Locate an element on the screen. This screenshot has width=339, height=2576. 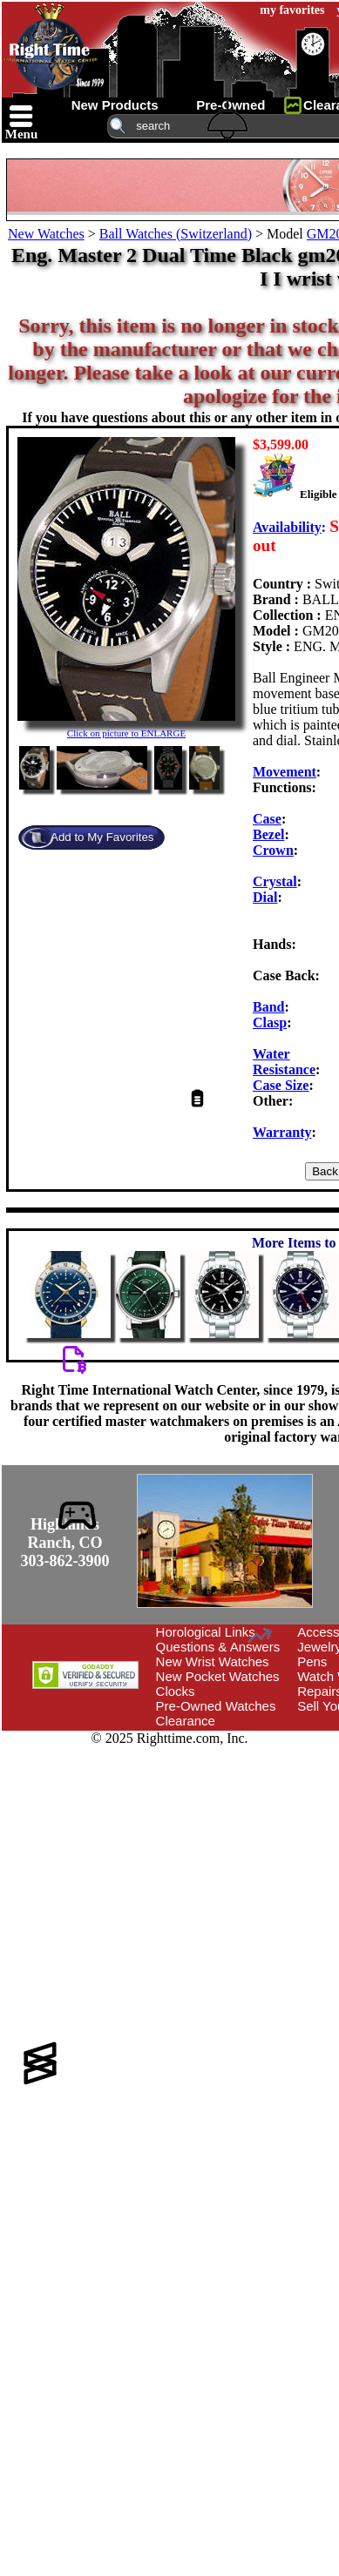
access gaming or esports features is located at coordinates (77, 1515).